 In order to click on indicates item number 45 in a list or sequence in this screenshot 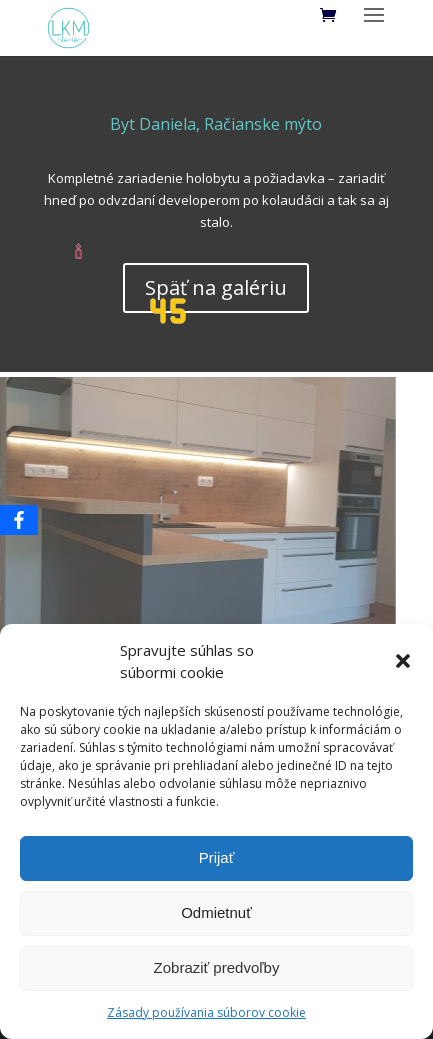, I will do `click(168, 311)`.